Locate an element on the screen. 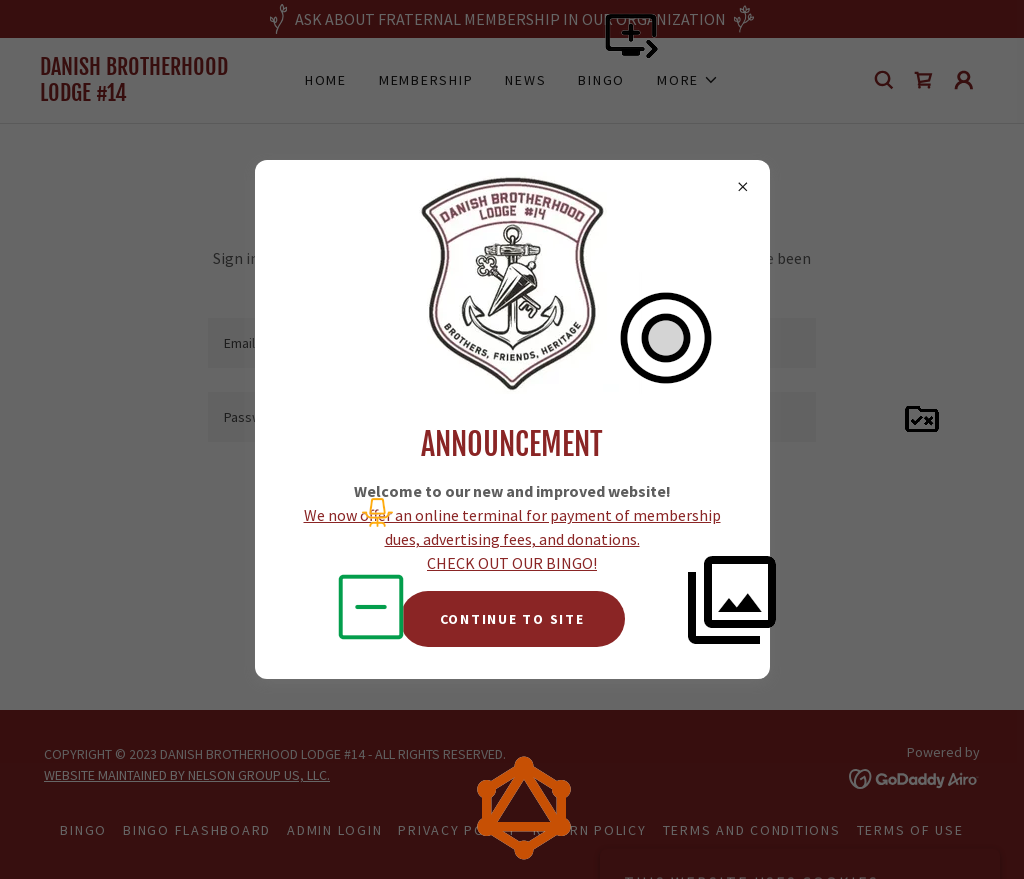 The height and width of the screenshot is (879, 1024). select a single option from a list is located at coordinates (666, 338).